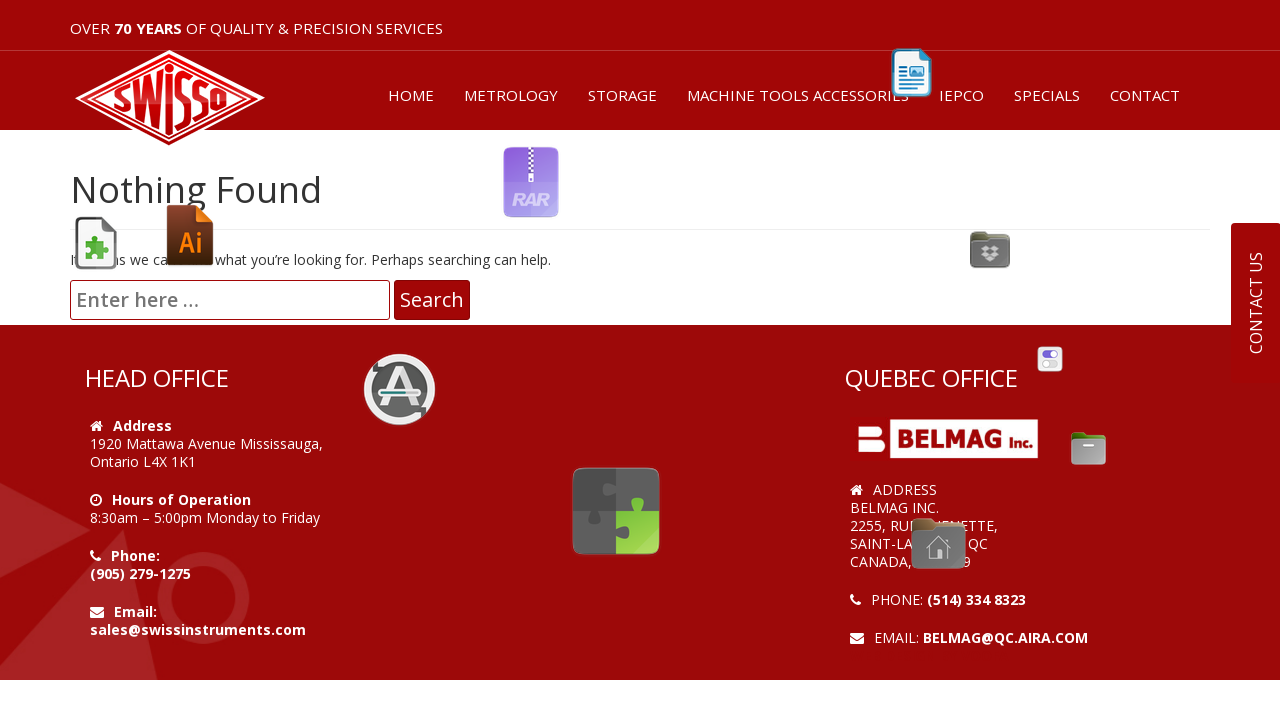  I want to click on a RAR compressed archive file, so click(531, 182).